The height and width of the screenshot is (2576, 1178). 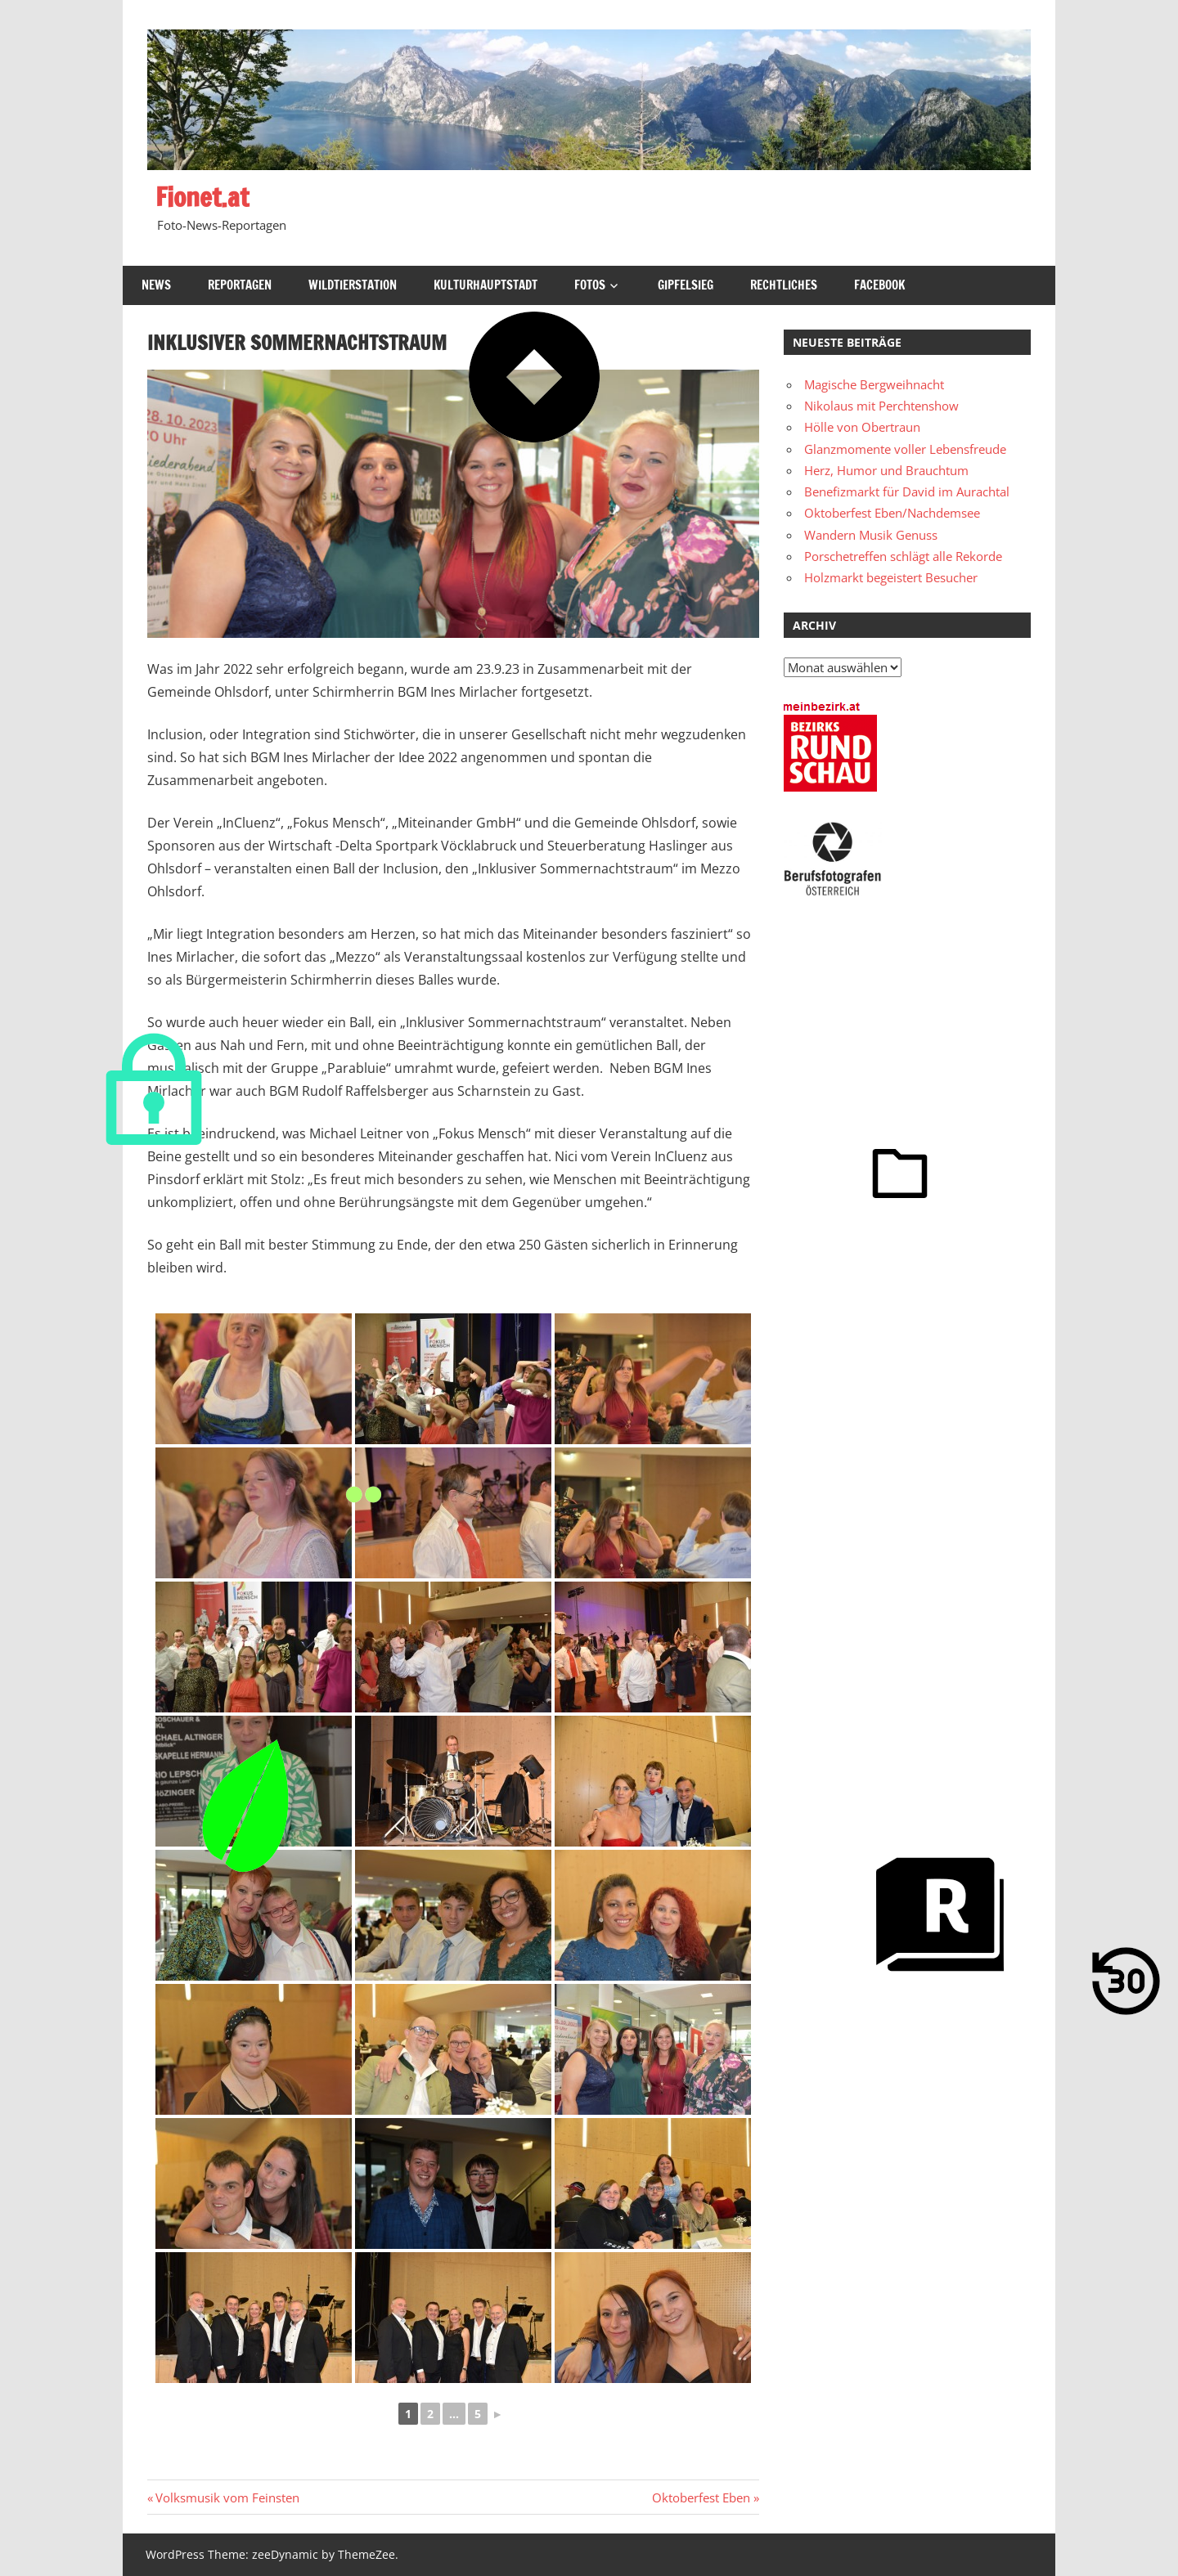 What do you see at coordinates (534, 377) in the screenshot?
I see `view copper coin balance or currency` at bounding box center [534, 377].